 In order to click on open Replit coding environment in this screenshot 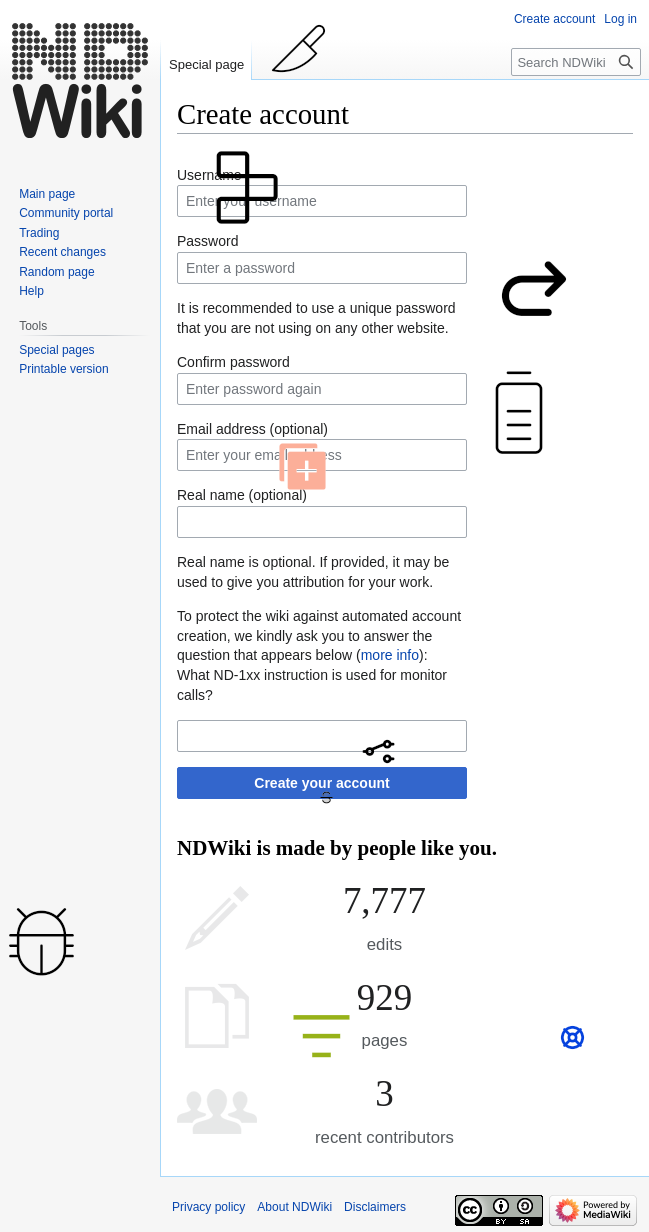, I will do `click(241, 187)`.